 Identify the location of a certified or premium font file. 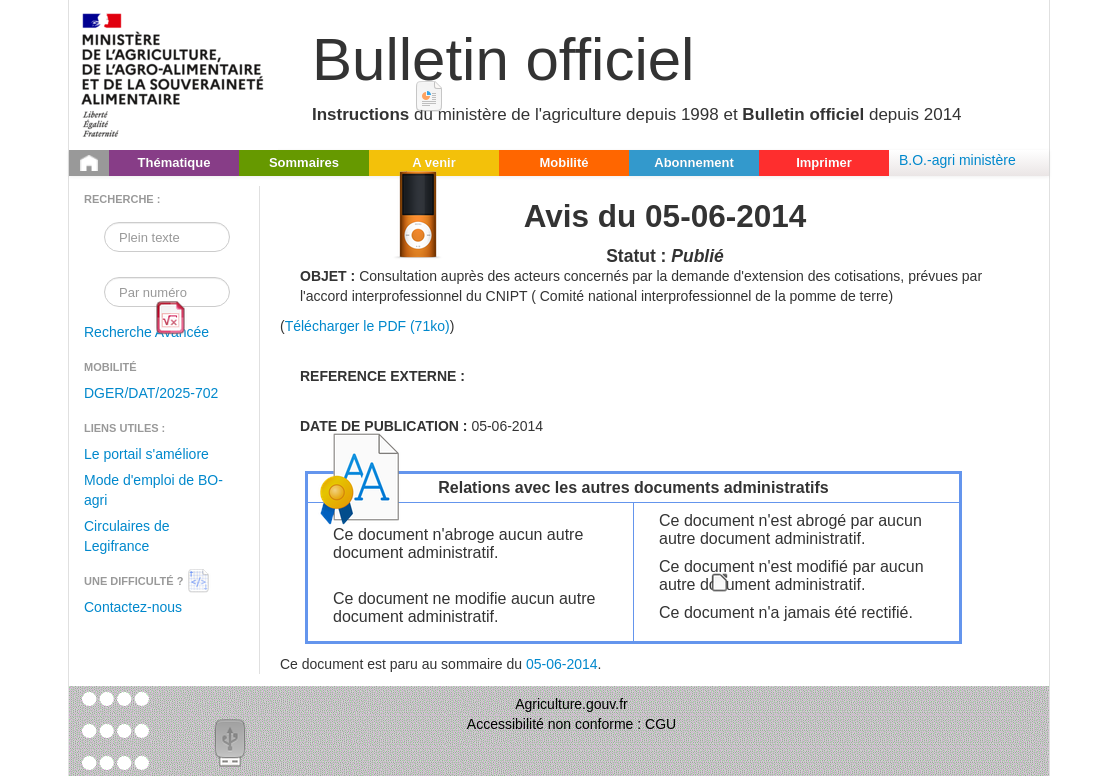
(366, 477).